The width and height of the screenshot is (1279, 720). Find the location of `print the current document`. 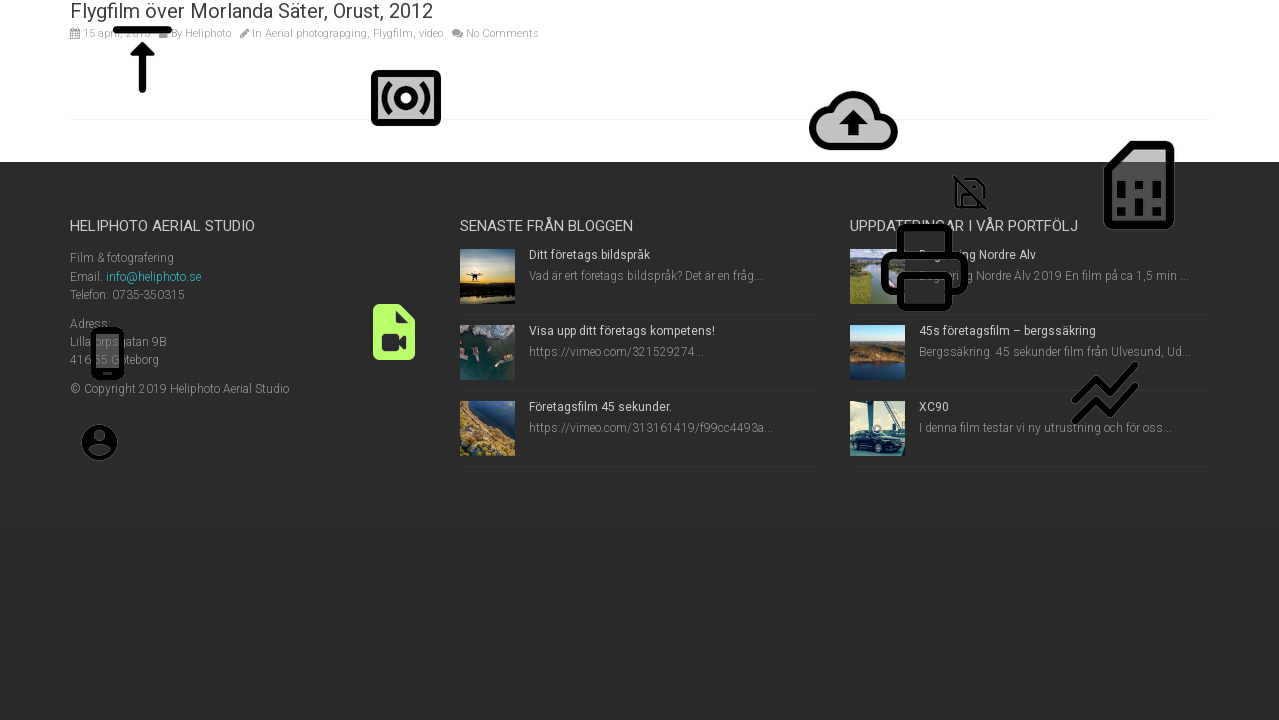

print the current document is located at coordinates (924, 267).